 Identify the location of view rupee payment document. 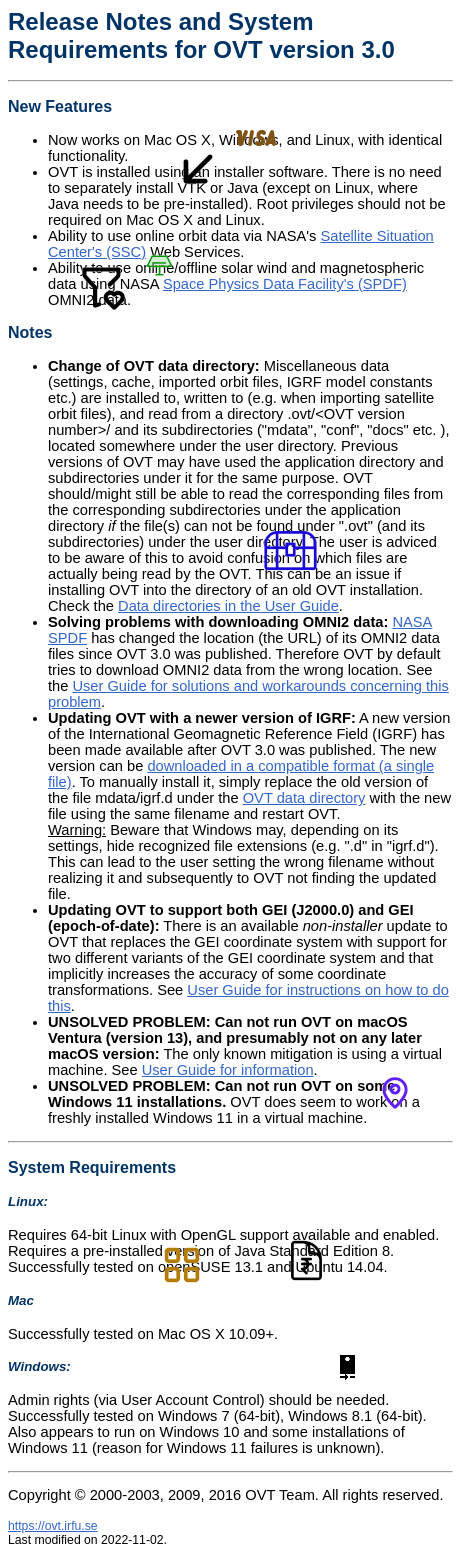
(306, 1260).